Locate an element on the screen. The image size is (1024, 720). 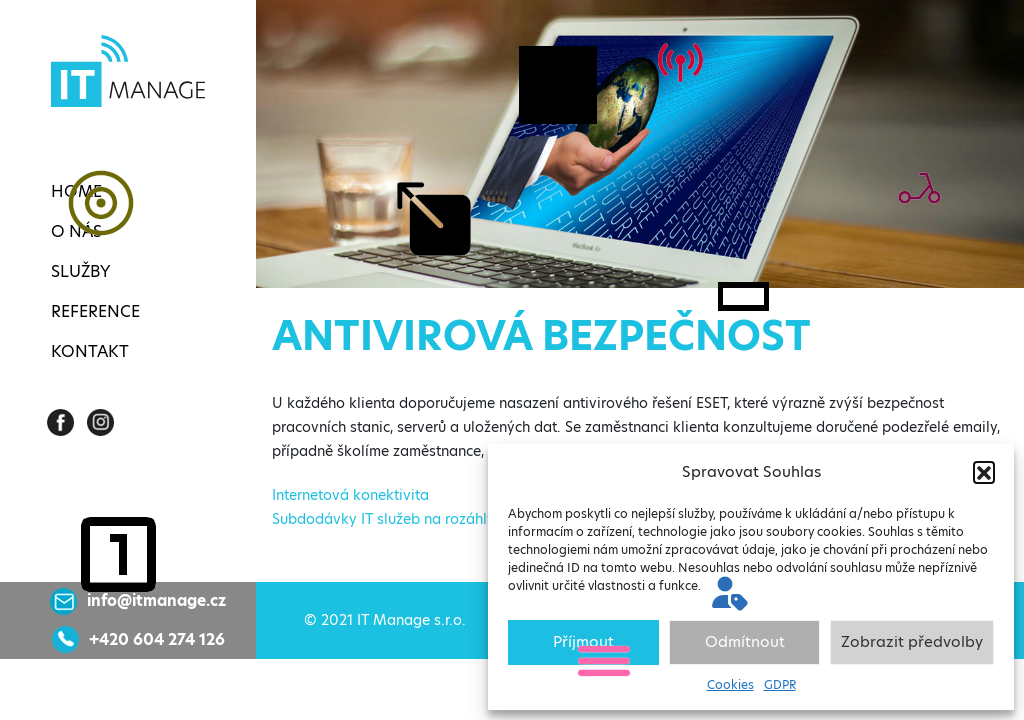
select option one or first choice is located at coordinates (118, 554).